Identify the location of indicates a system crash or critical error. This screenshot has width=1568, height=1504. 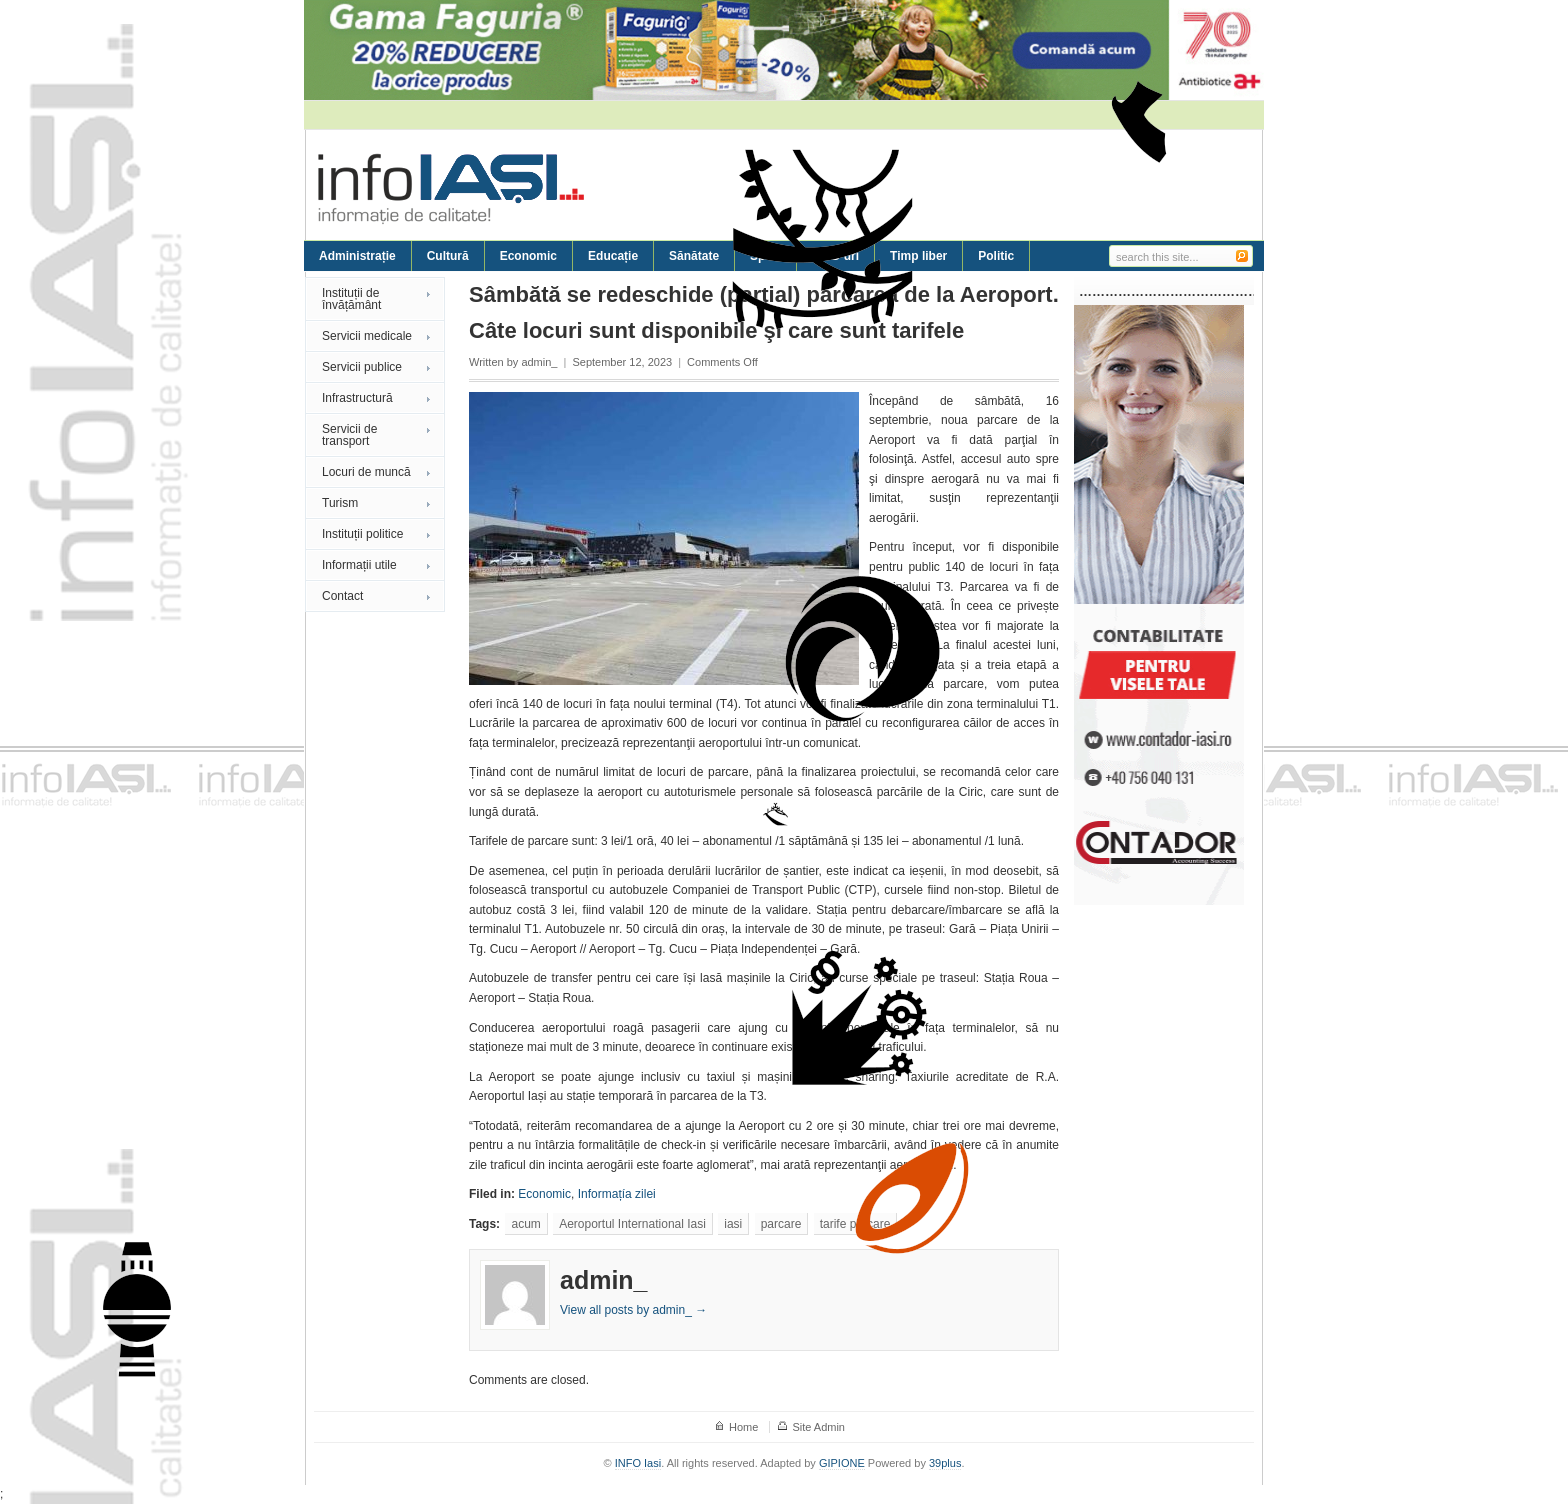
(860, 1016).